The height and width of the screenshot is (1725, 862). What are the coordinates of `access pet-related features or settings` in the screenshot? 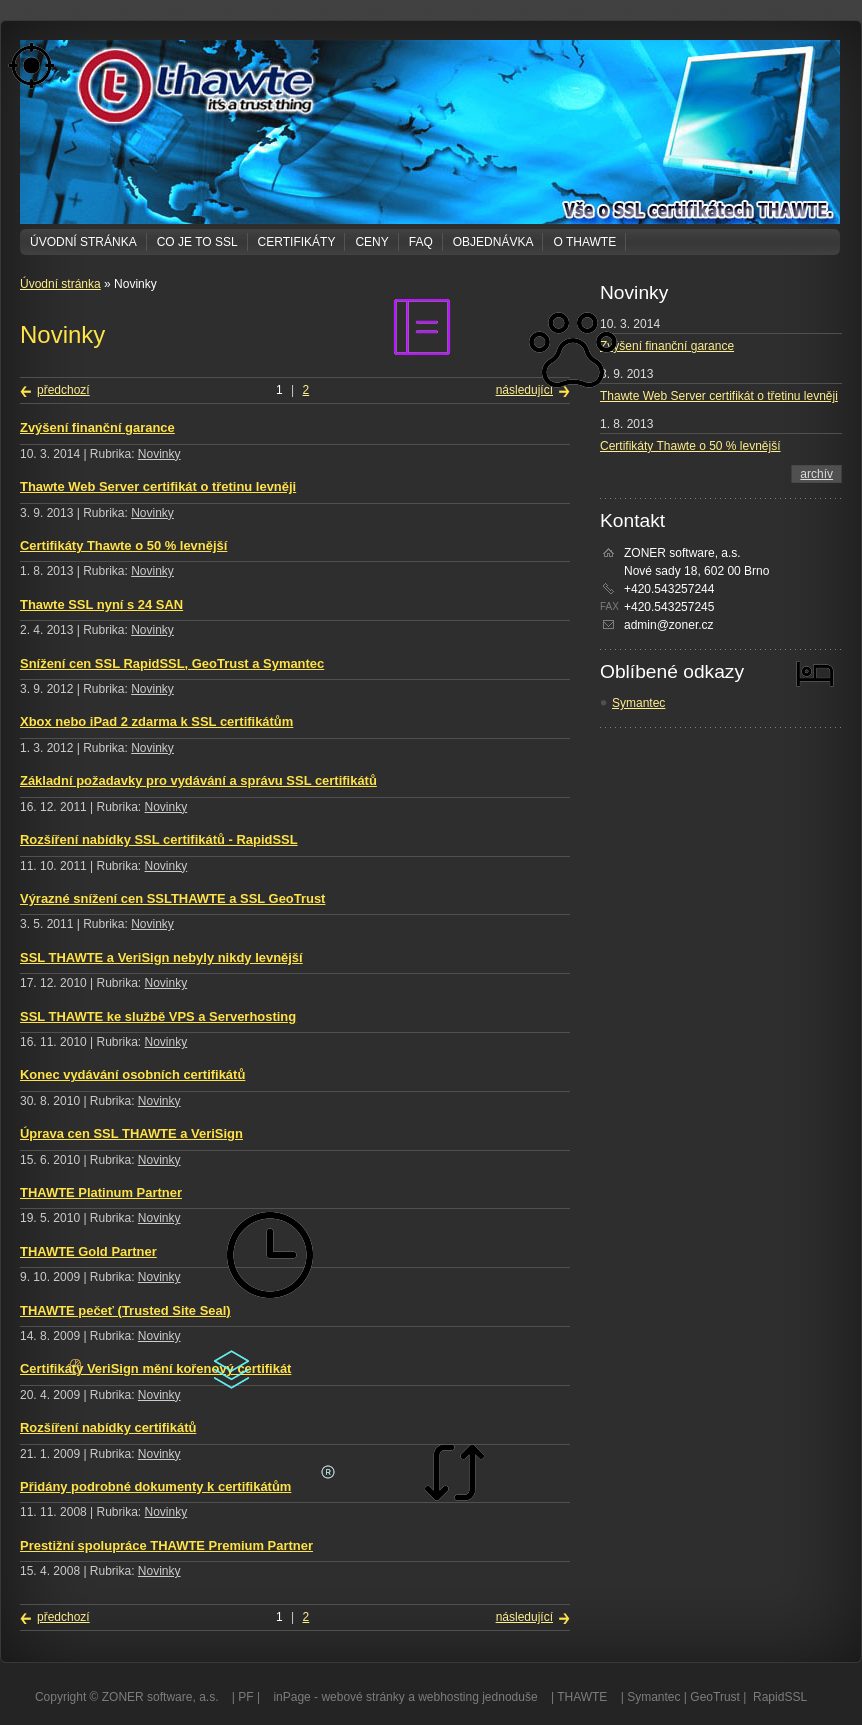 It's located at (573, 350).